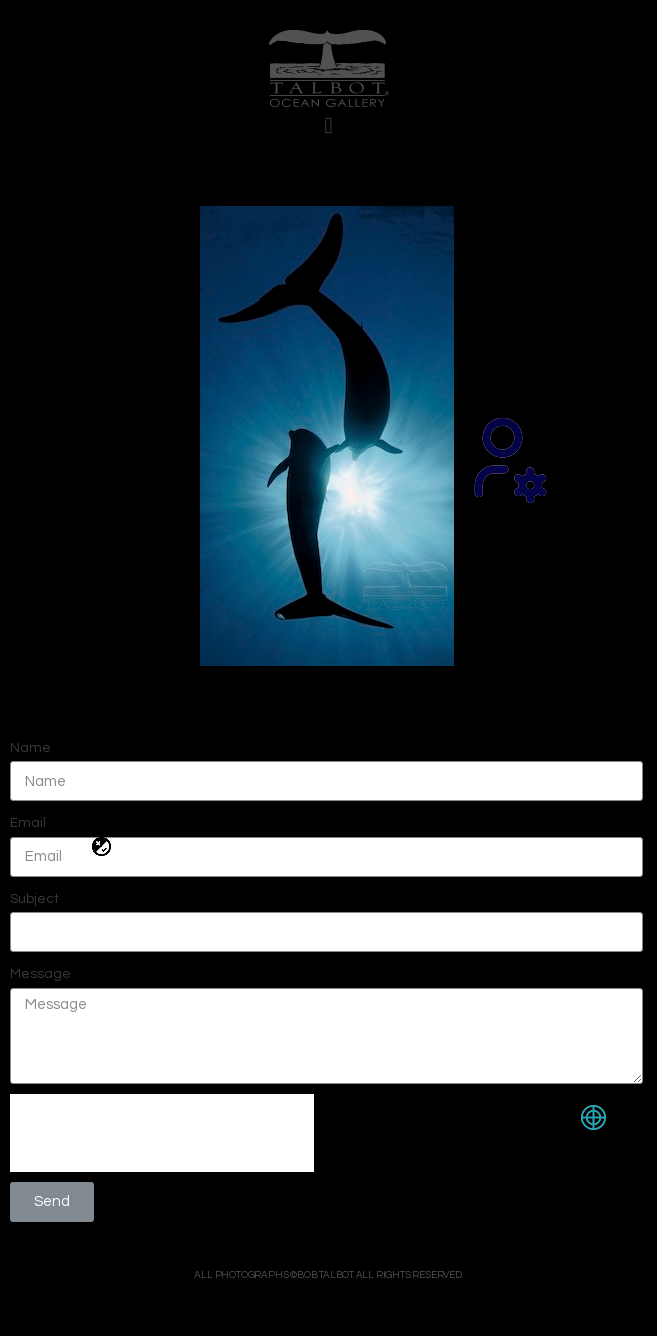  Describe the element at coordinates (101, 846) in the screenshot. I see `indicates an unstable or inconsistent status` at that location.